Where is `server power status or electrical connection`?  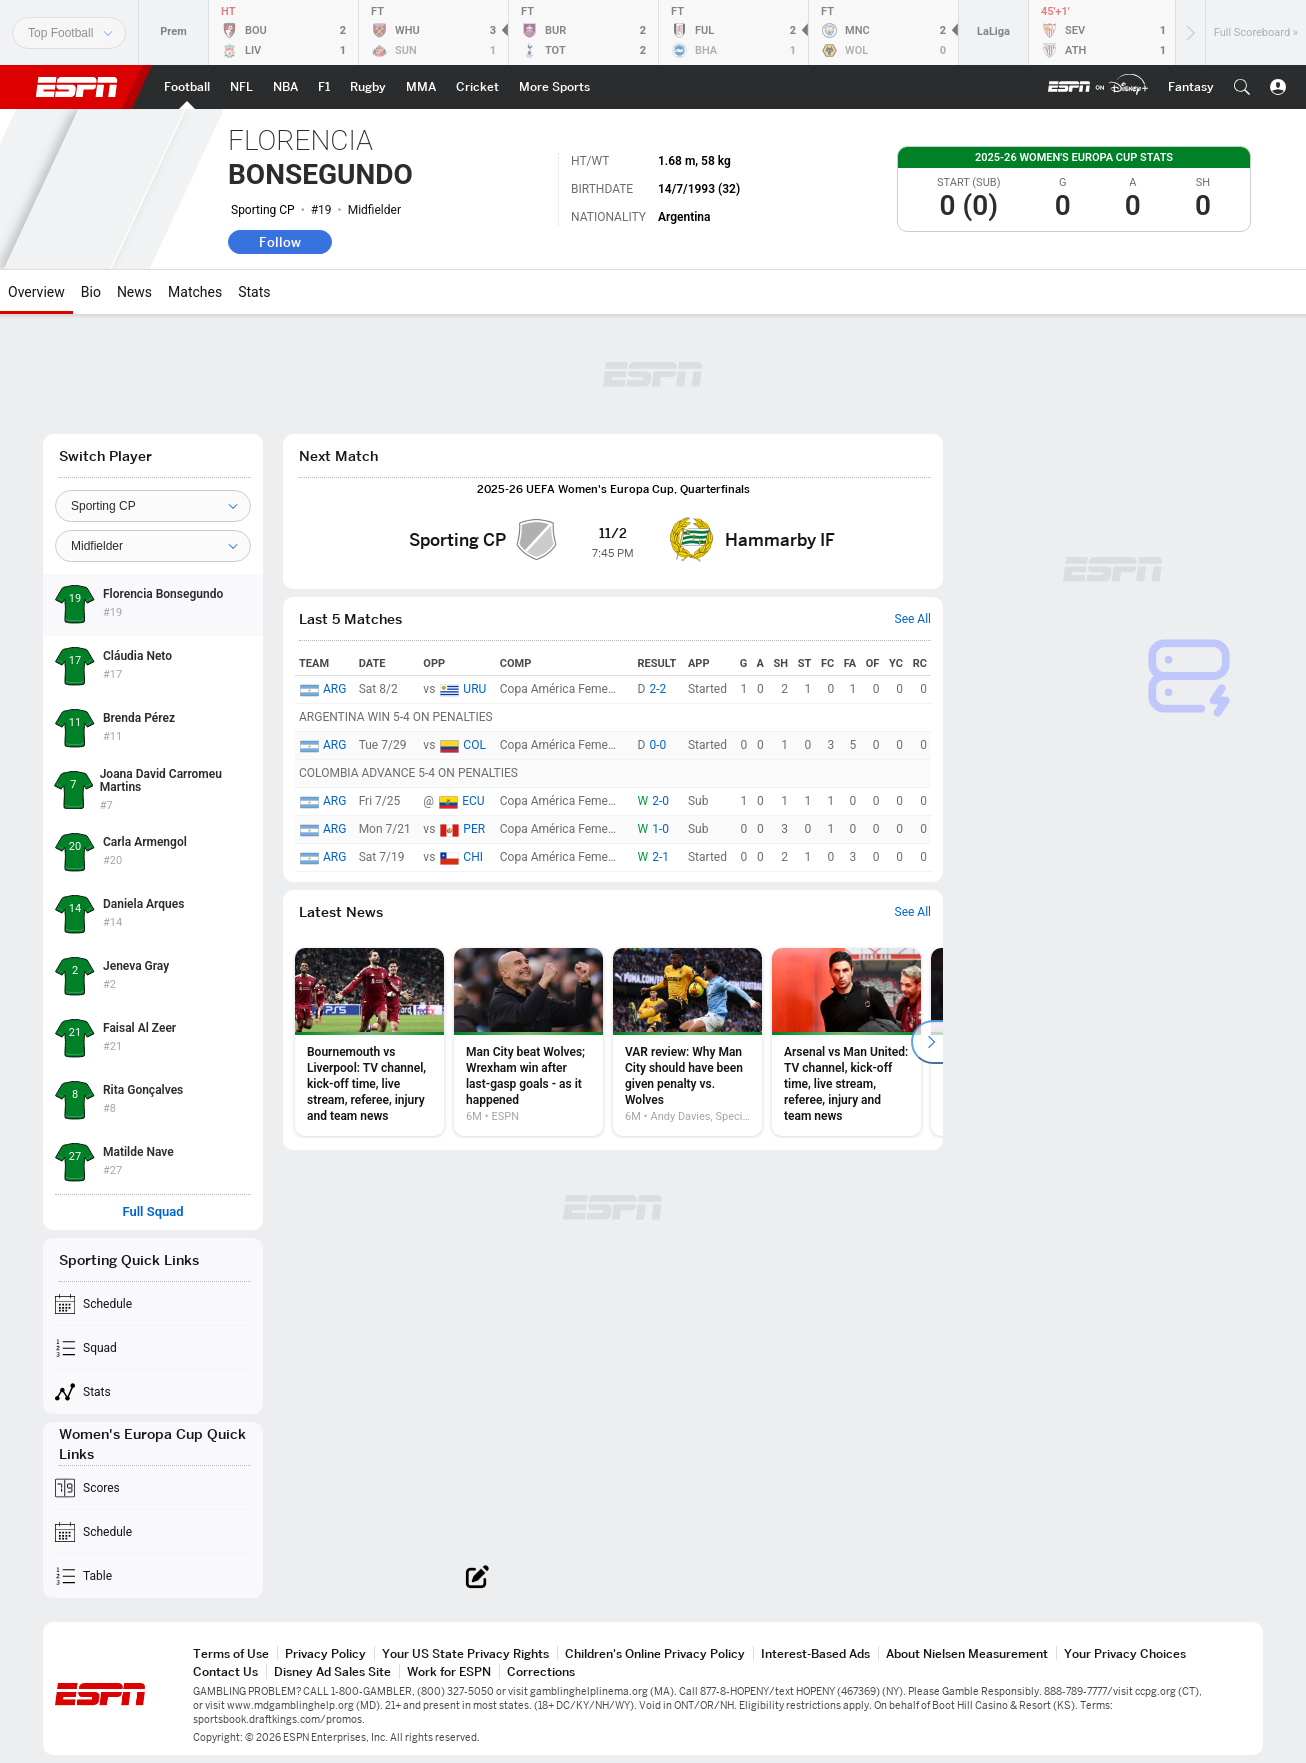
server power status or electrical connection is located at coordinates (1189, 676).